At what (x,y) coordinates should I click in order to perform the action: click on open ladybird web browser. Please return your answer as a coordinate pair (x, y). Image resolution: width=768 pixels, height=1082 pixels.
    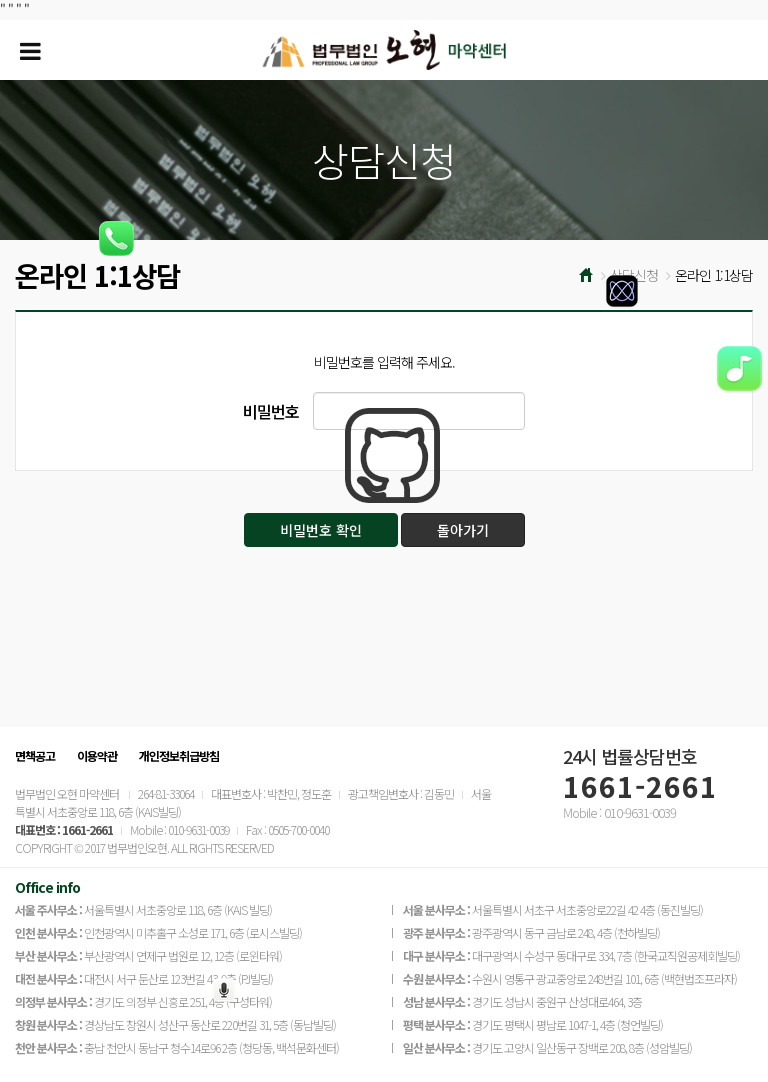
    Looking at the image, I should click on (622, 291).